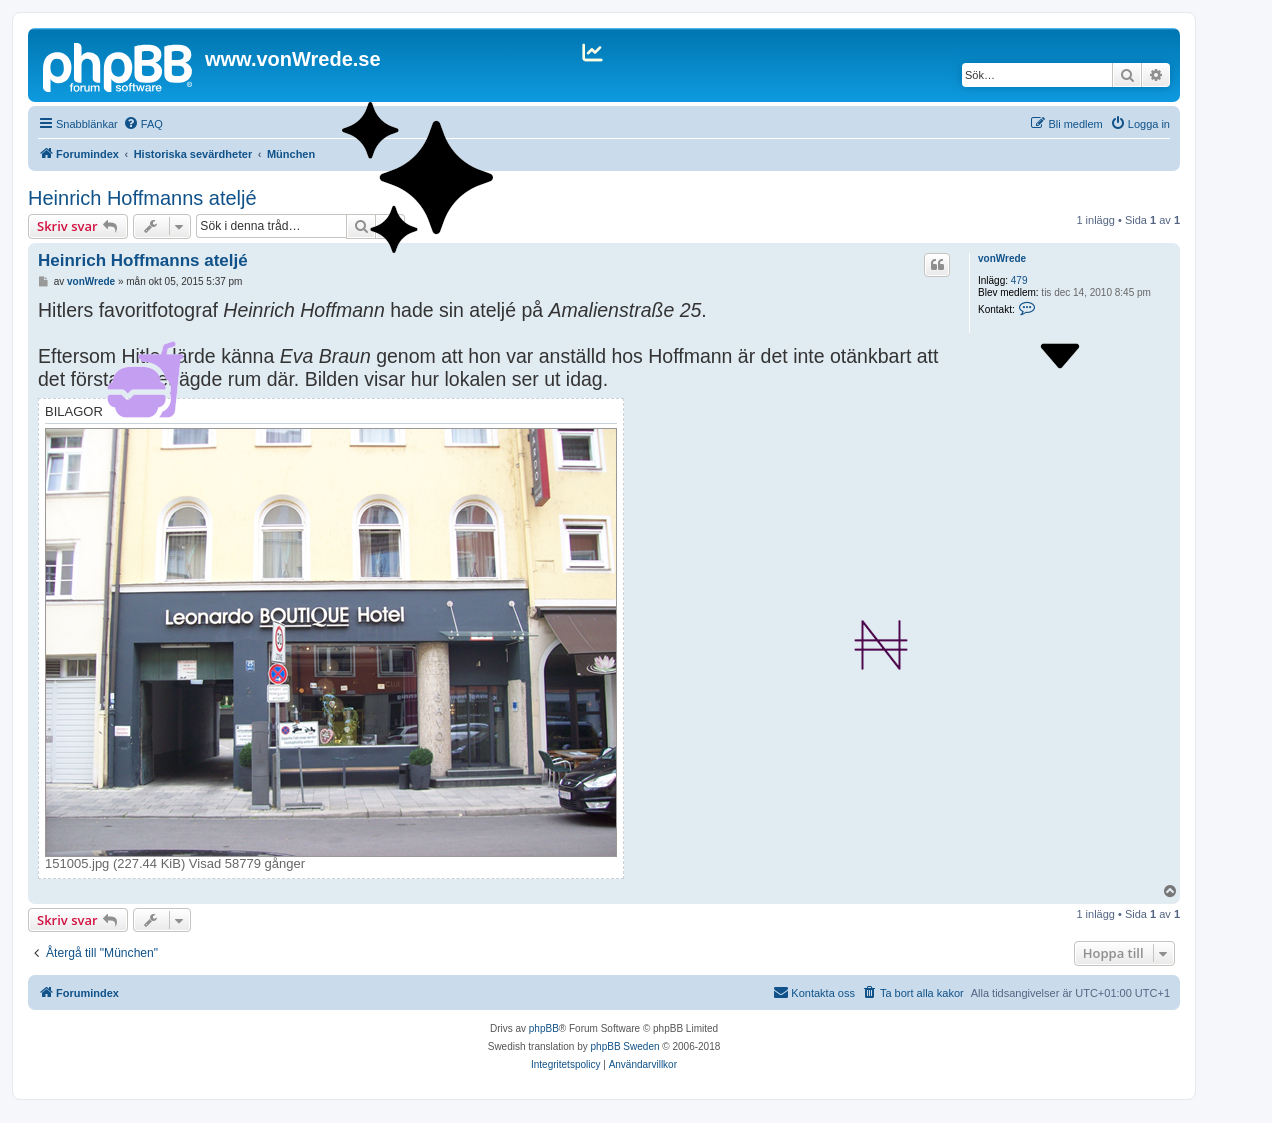 The width and height of the screenshot is (1272, 1123). Describe the element at coordinates (417, 177) in the screenshot. I see `indicates AI-generated or enhanced content` at that location.